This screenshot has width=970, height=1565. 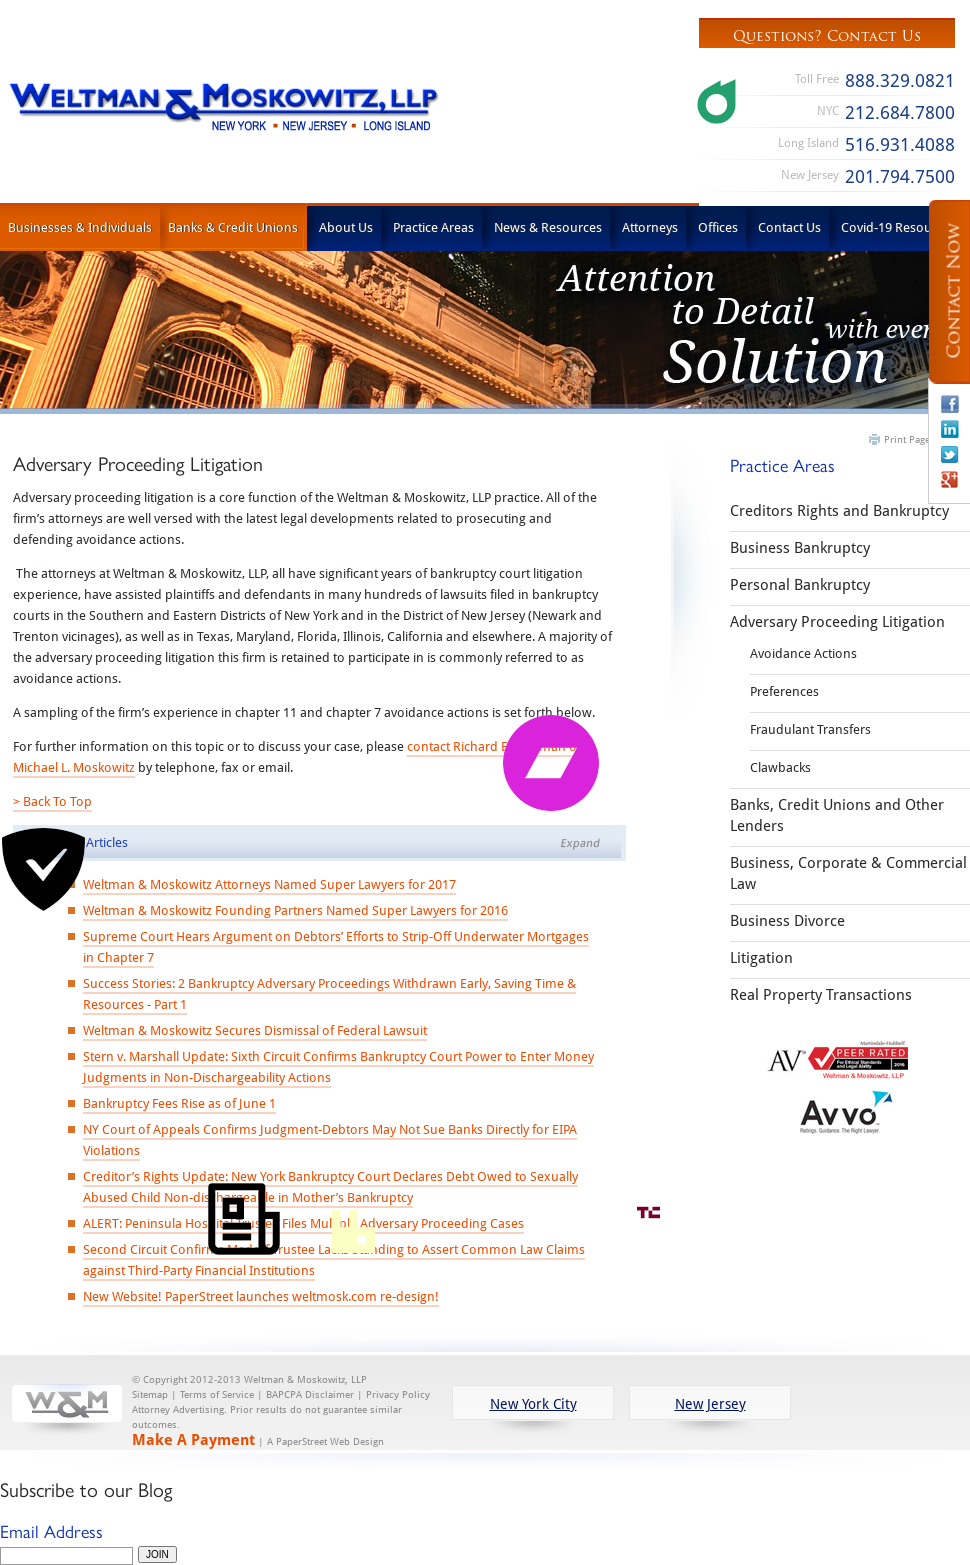 I want to click on rabbitmq messaging service logo, so click(x=353, y=1231).